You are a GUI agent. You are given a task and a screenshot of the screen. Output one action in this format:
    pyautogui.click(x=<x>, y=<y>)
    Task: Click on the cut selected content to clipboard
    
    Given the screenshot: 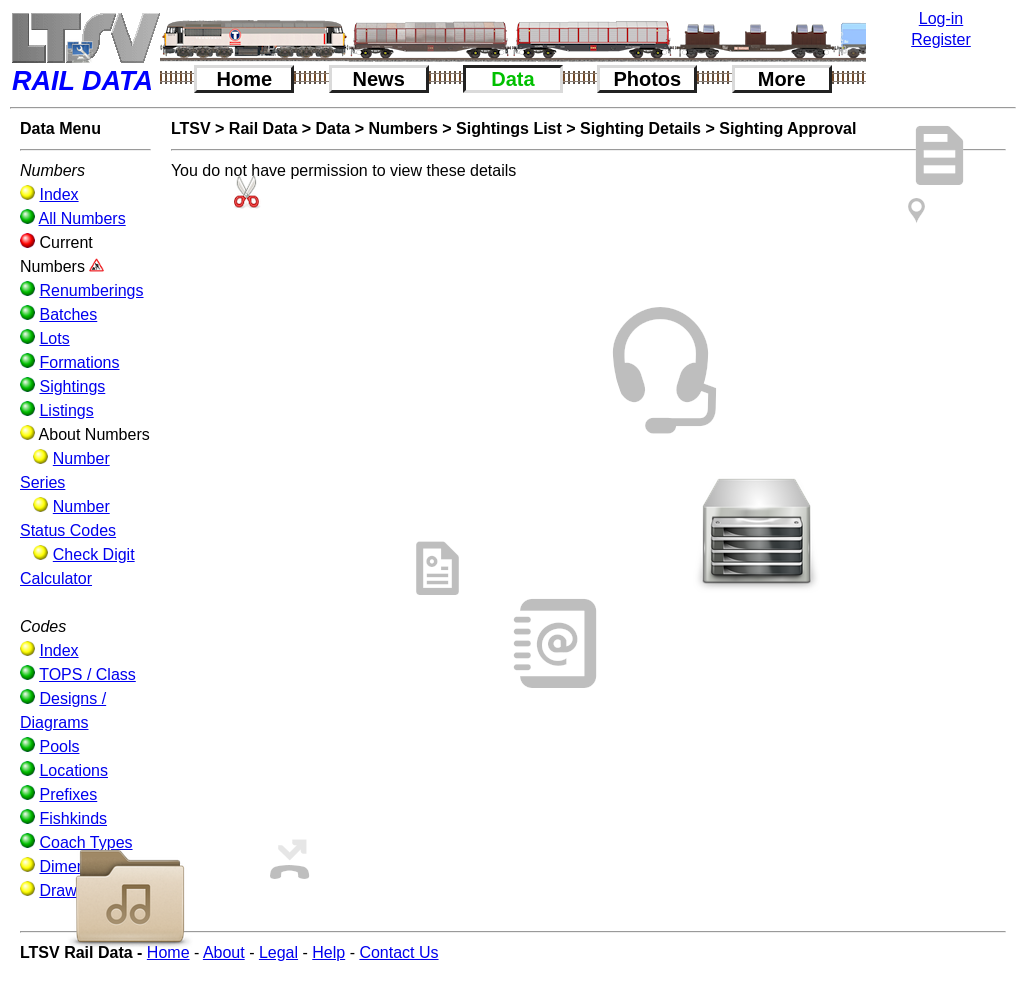 What is the action you would take?
    pyautogui.click(x=246, y=191)
    